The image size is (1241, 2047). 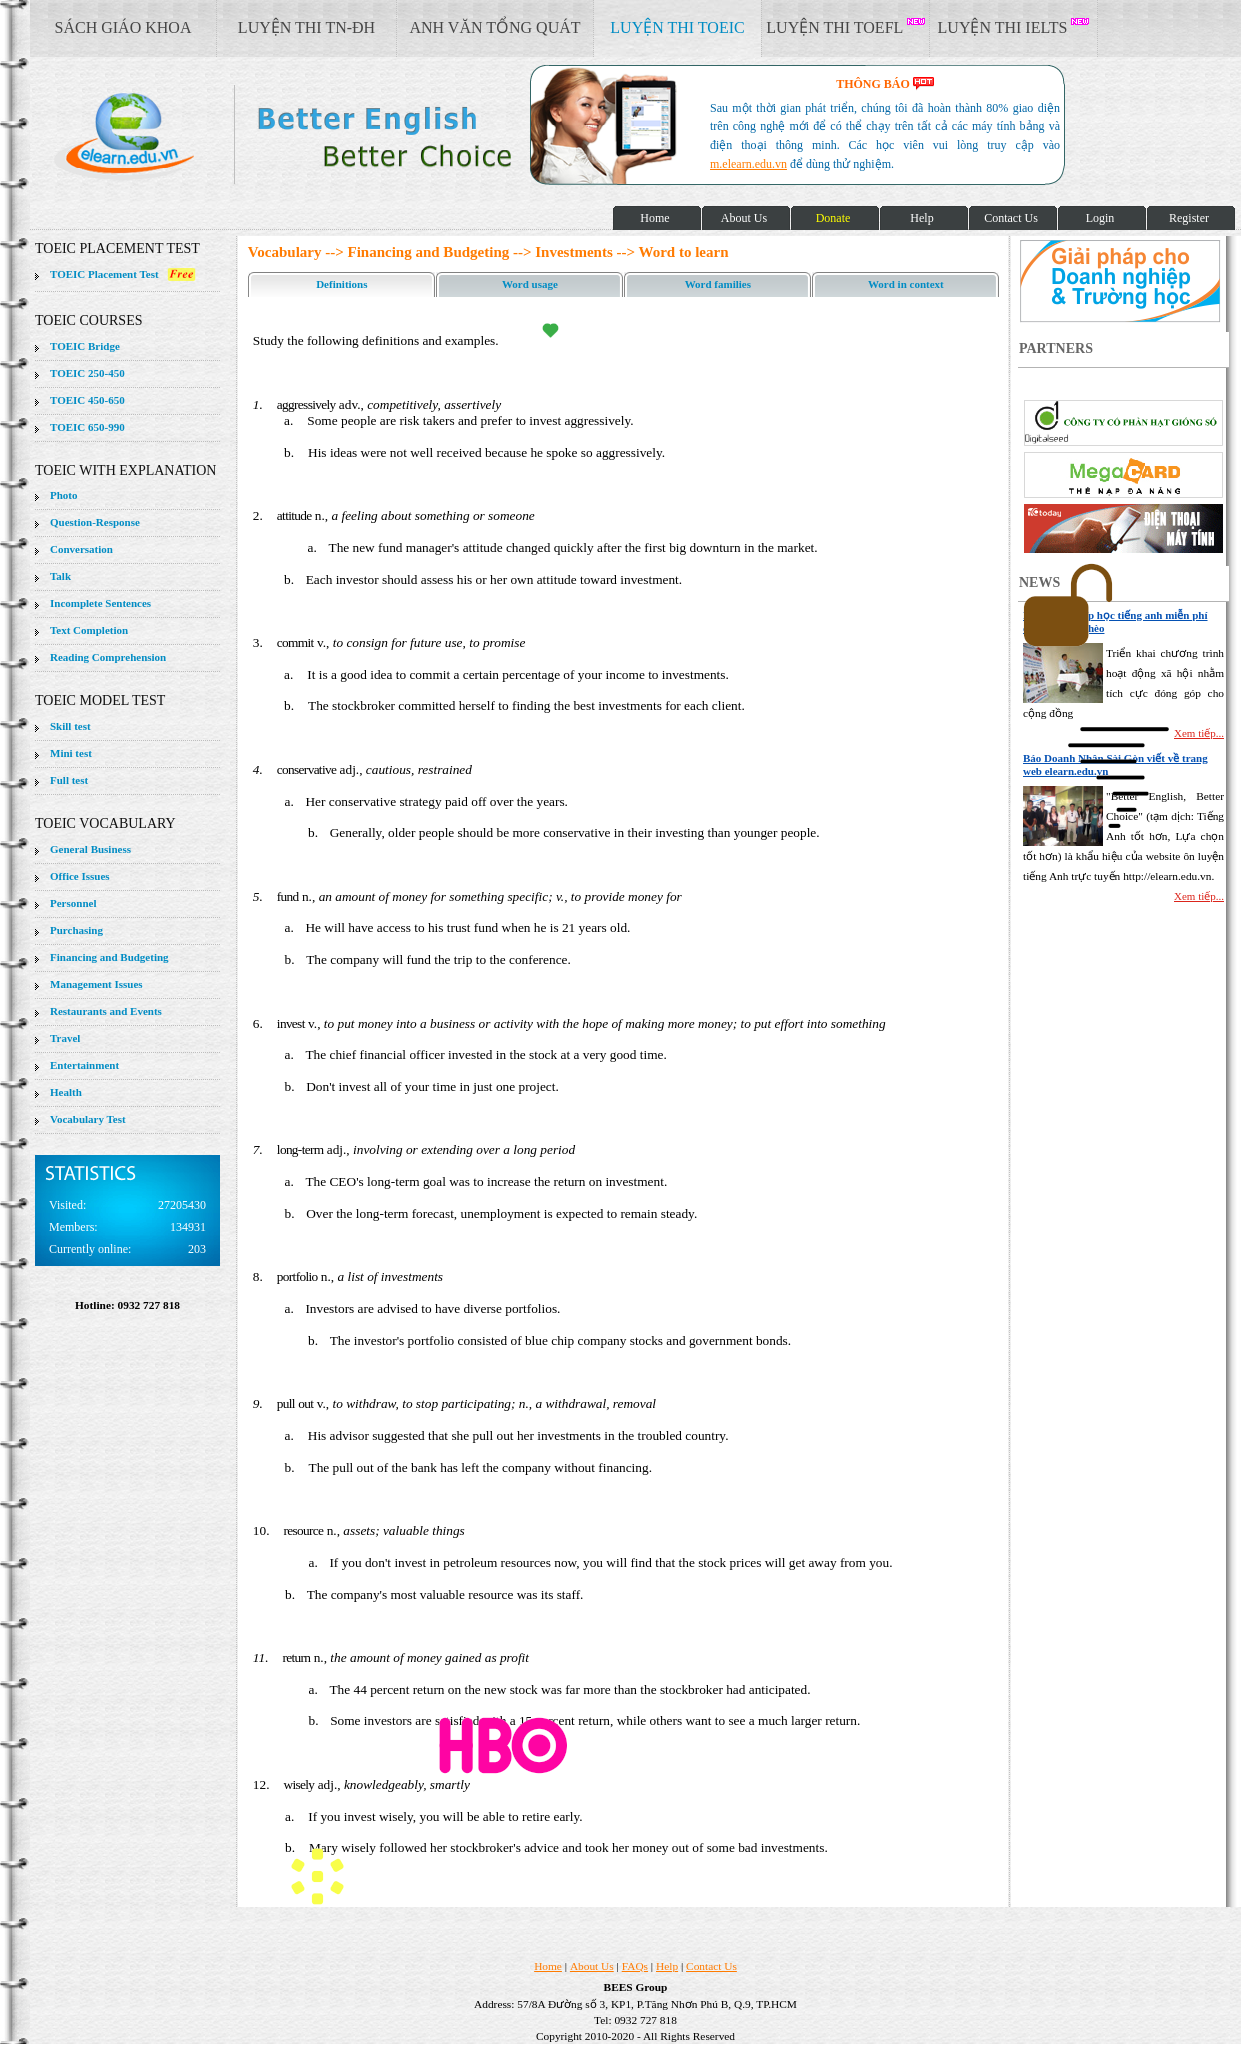 What do you see at coordinates (317, 1876) in the screenshot?
I see `denodo brand logo` at bounding box center [317, 1876].